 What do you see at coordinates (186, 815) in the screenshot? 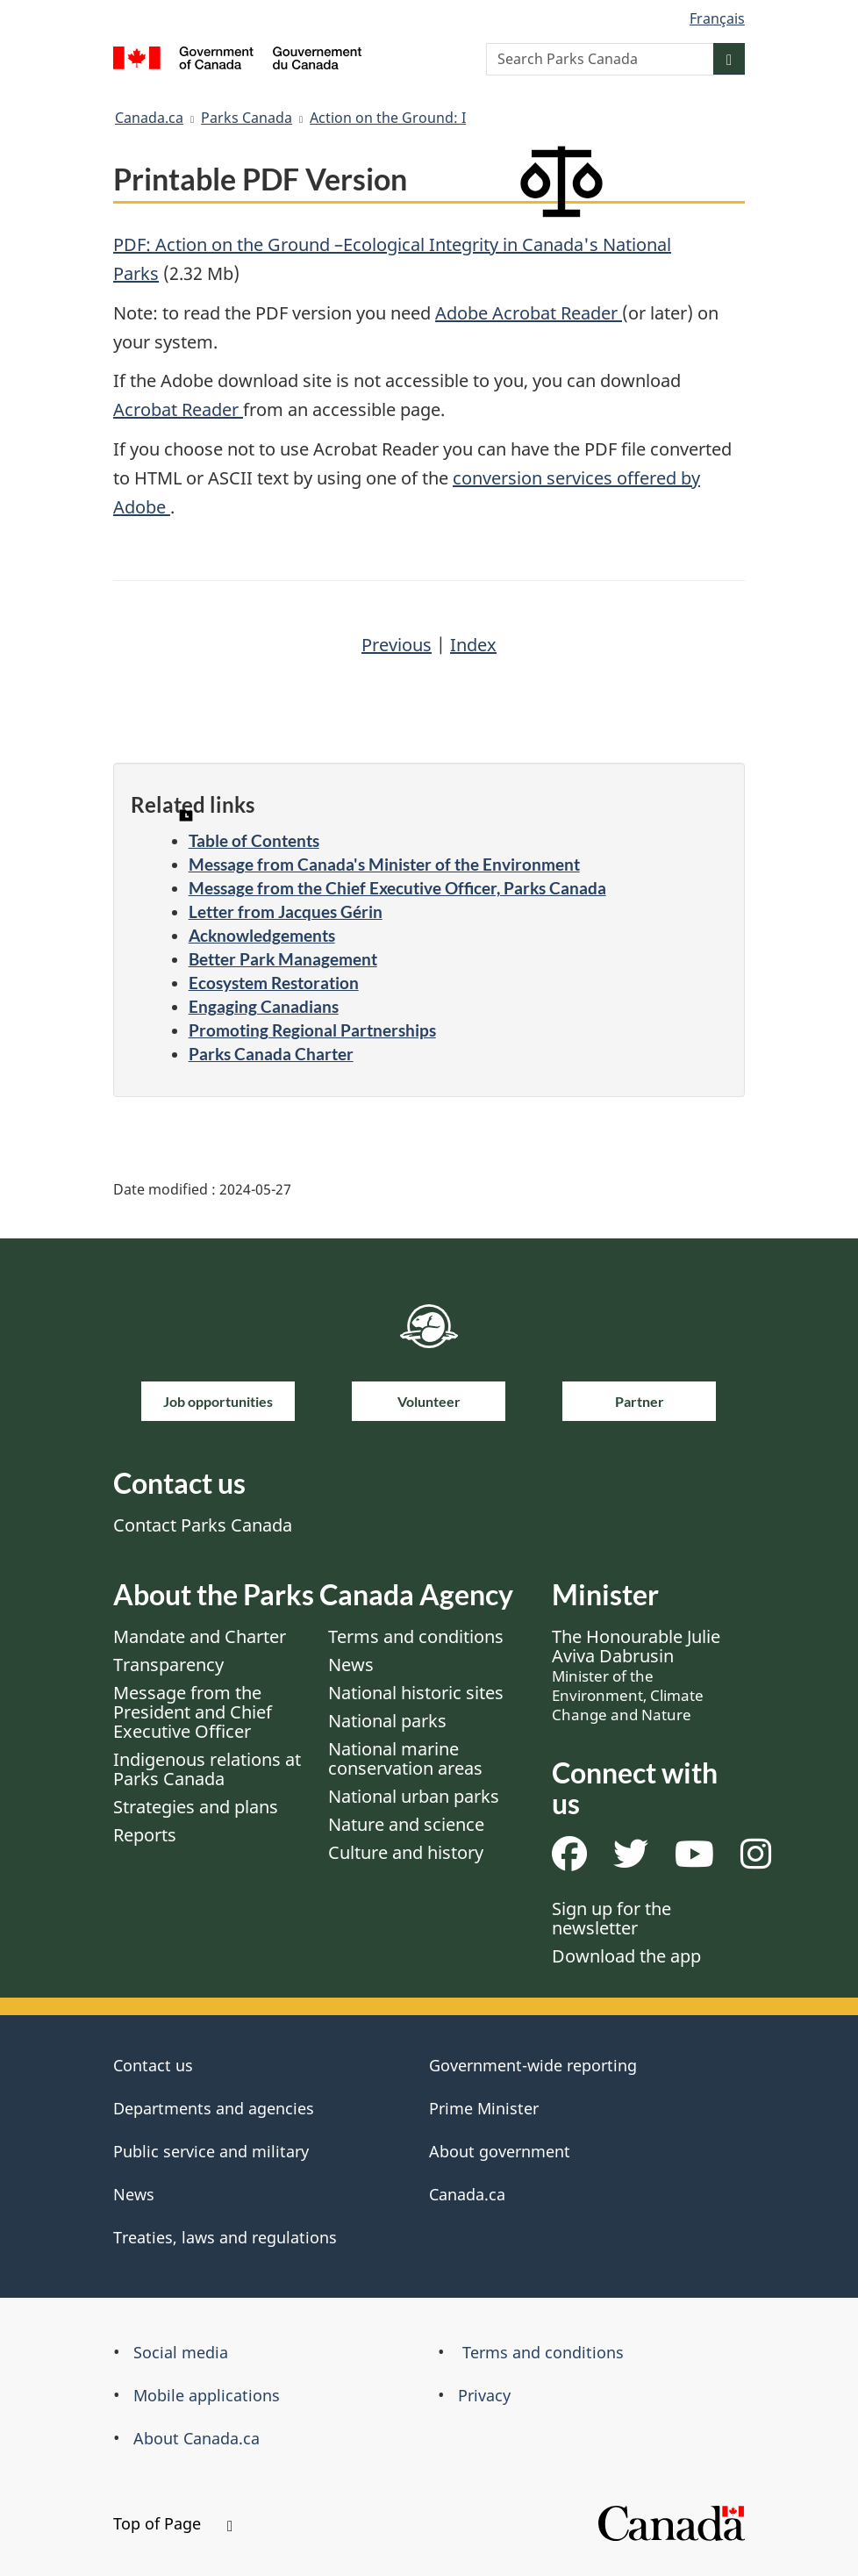
I see `view folder history or recent files` at bounding box center [186, 815].